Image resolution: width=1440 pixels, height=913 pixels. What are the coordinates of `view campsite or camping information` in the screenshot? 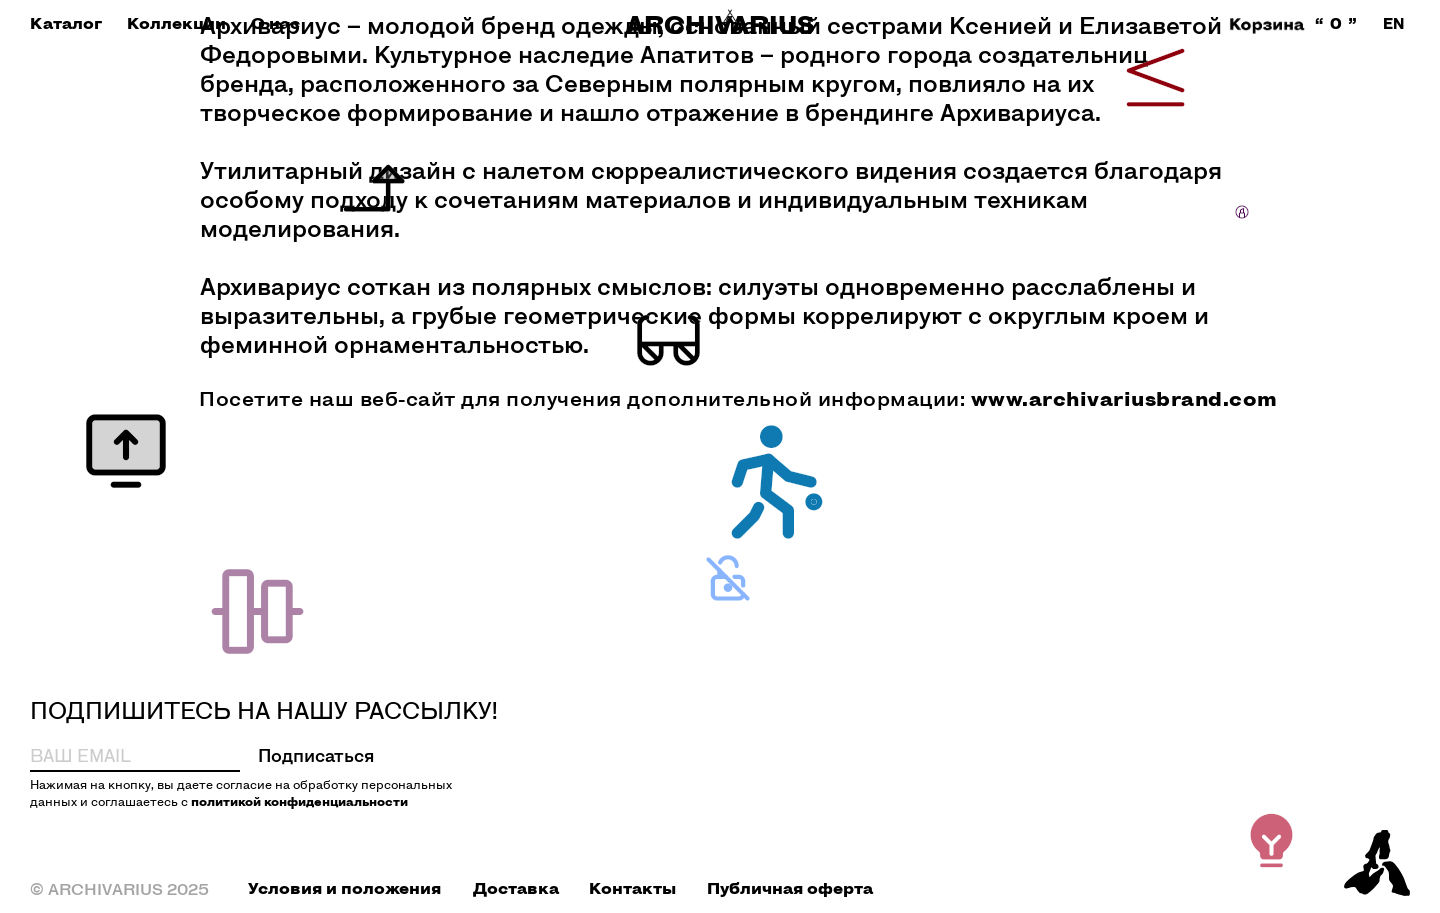 It's located at (730, 17).